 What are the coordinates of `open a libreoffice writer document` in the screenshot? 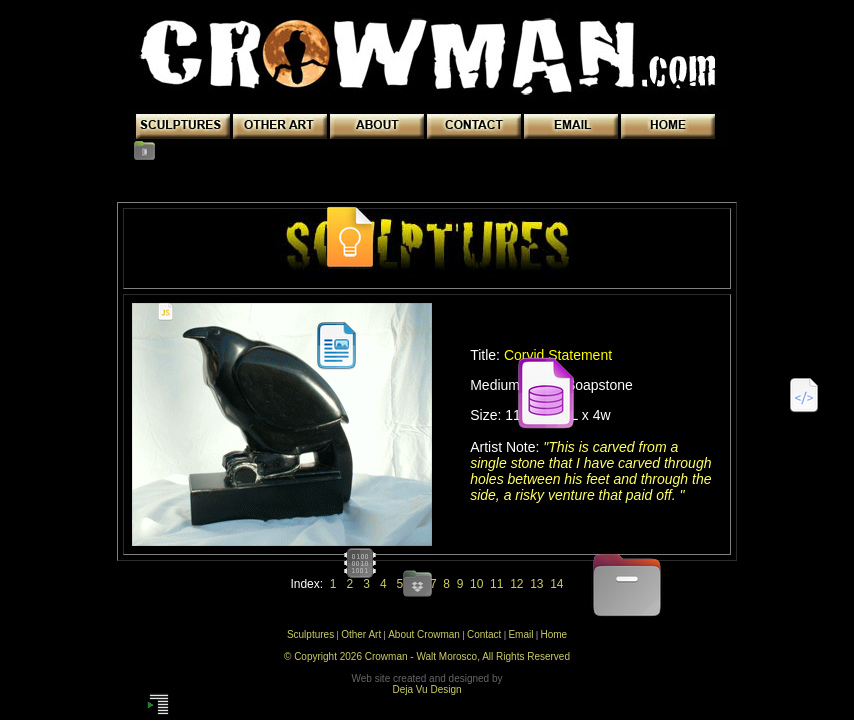 It's located at (336, 345).